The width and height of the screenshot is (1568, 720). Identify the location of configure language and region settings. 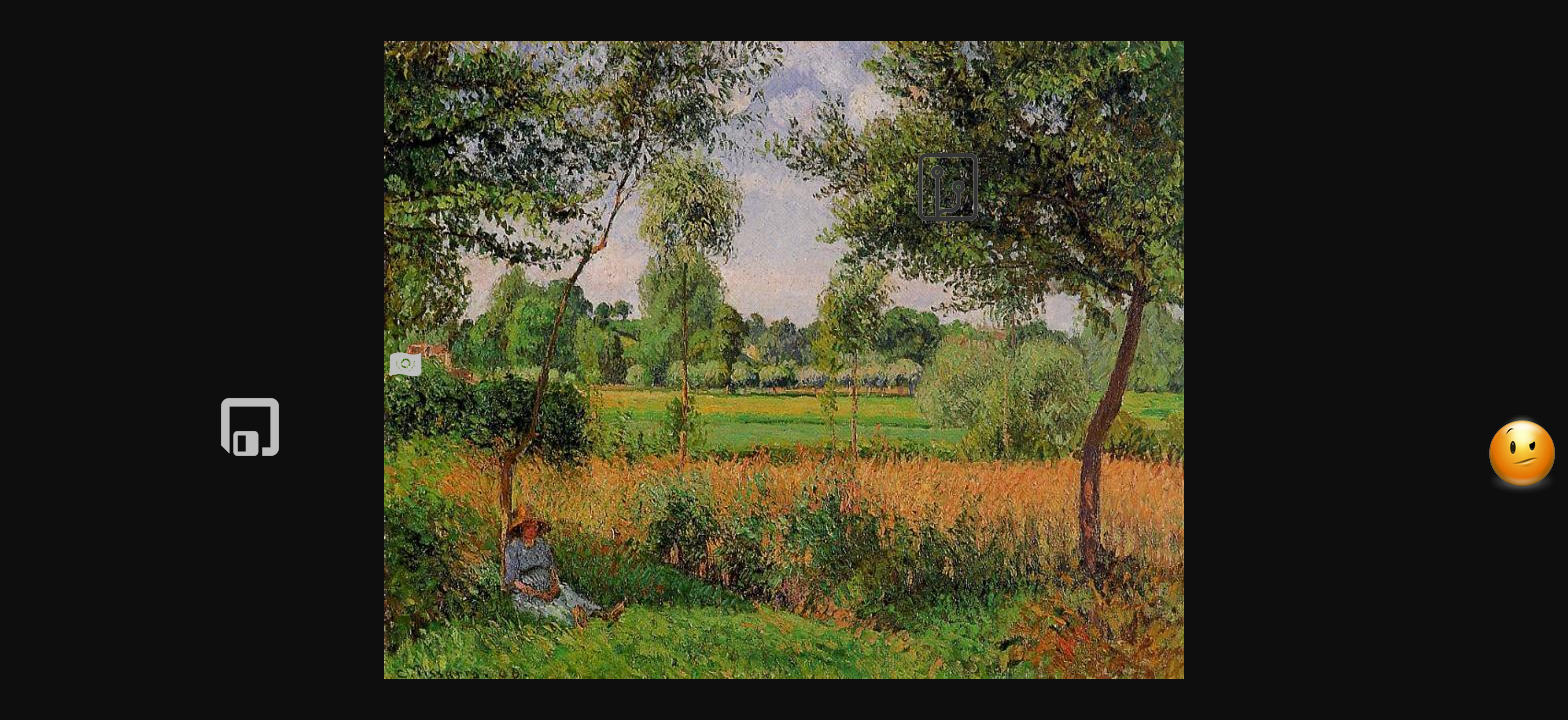
(406, 364).